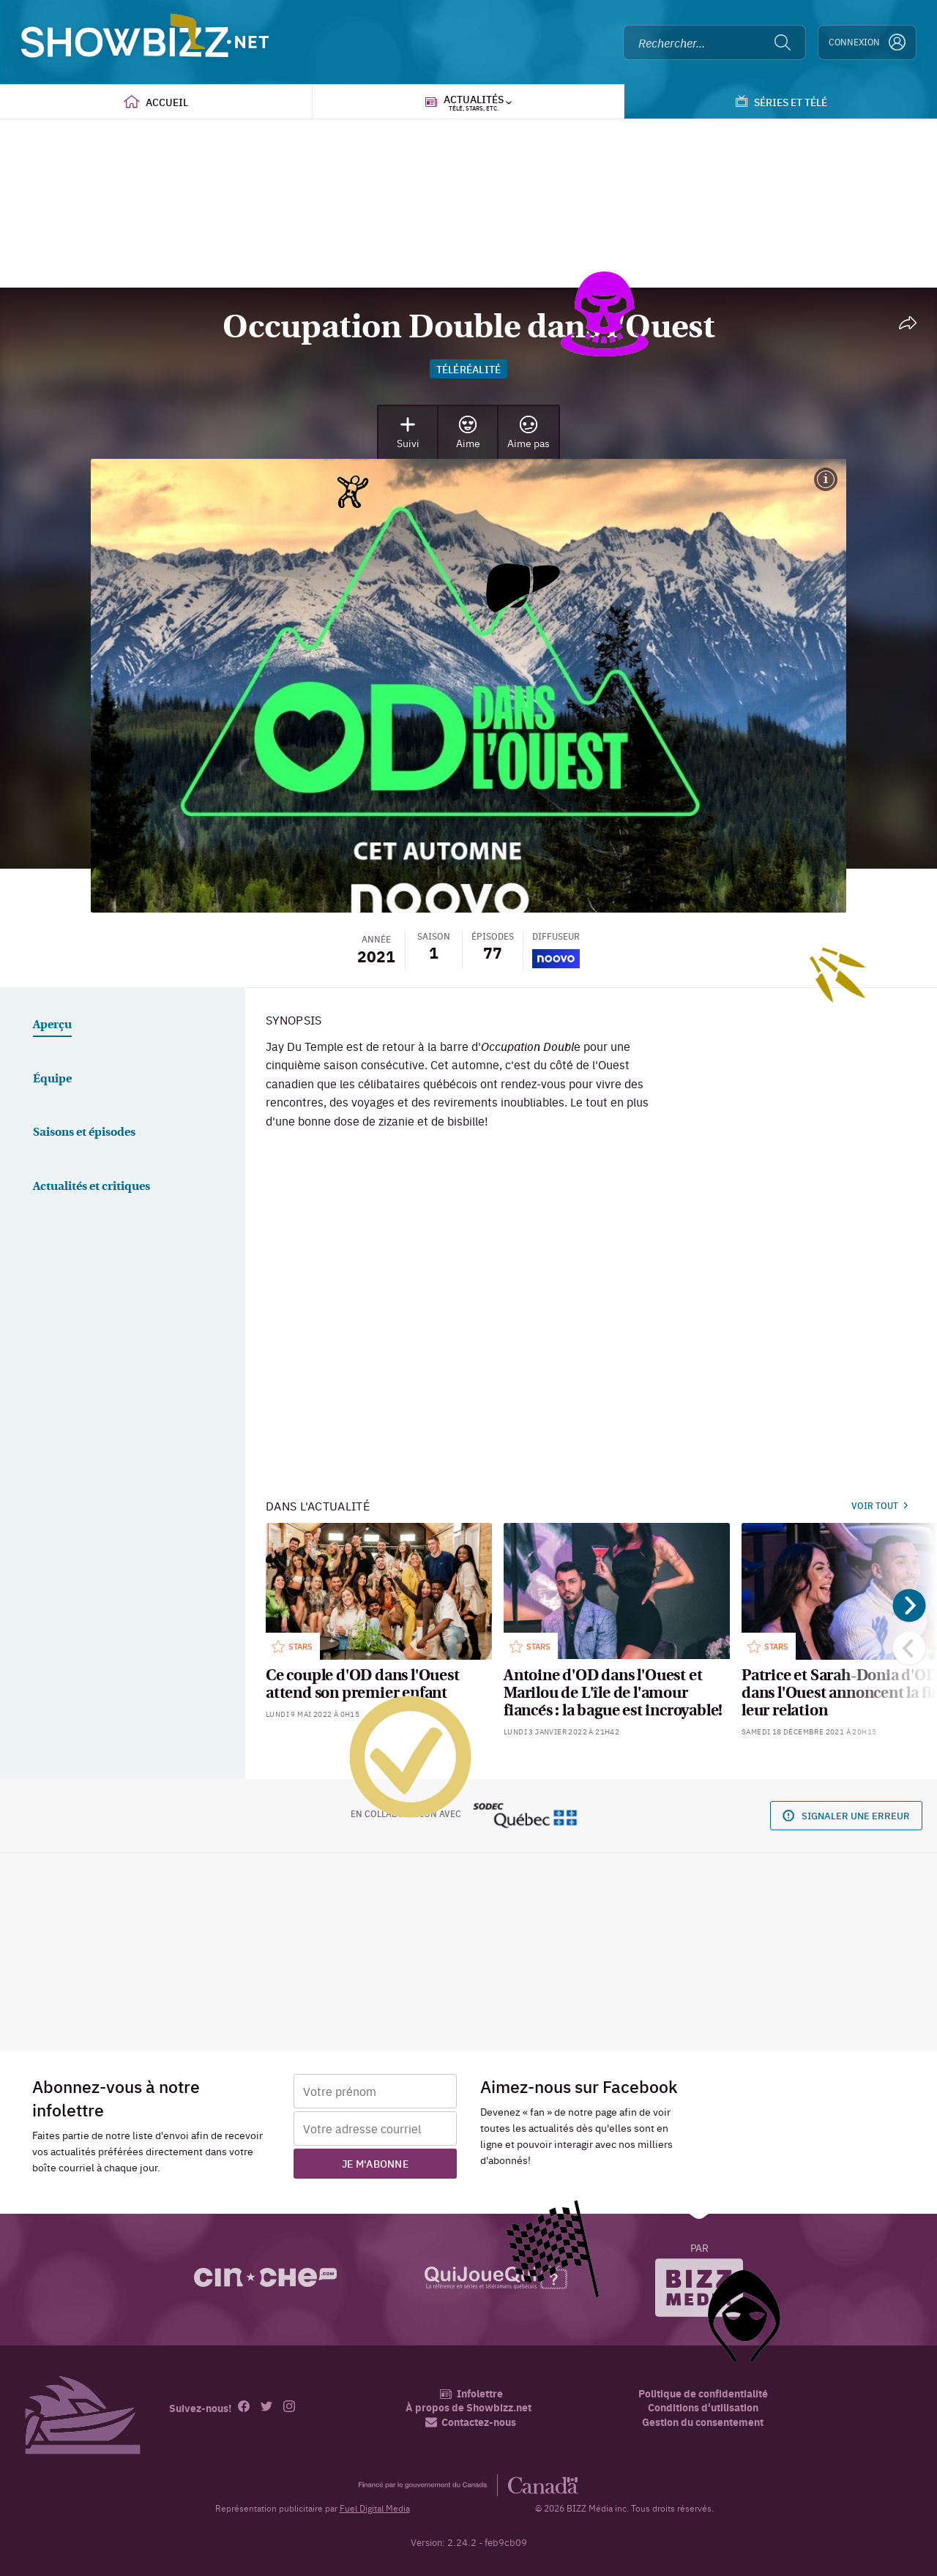 This screenshot has height=2576, width=937. What do you see at coordinates (83, 2397) in the screenshot?
I see `select speedboat or watercraft vehicle` at bounding box center [83, 2397].